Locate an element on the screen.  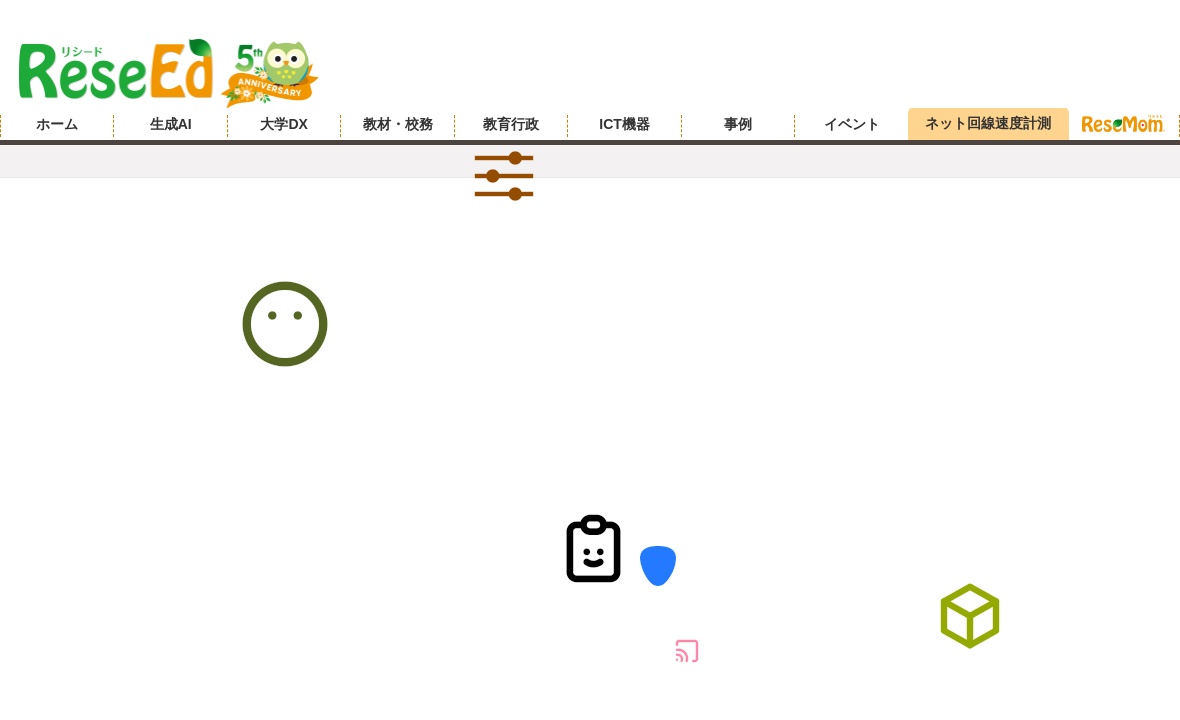
view feedback or satisfaction survey is located at coordinates (593, 548).